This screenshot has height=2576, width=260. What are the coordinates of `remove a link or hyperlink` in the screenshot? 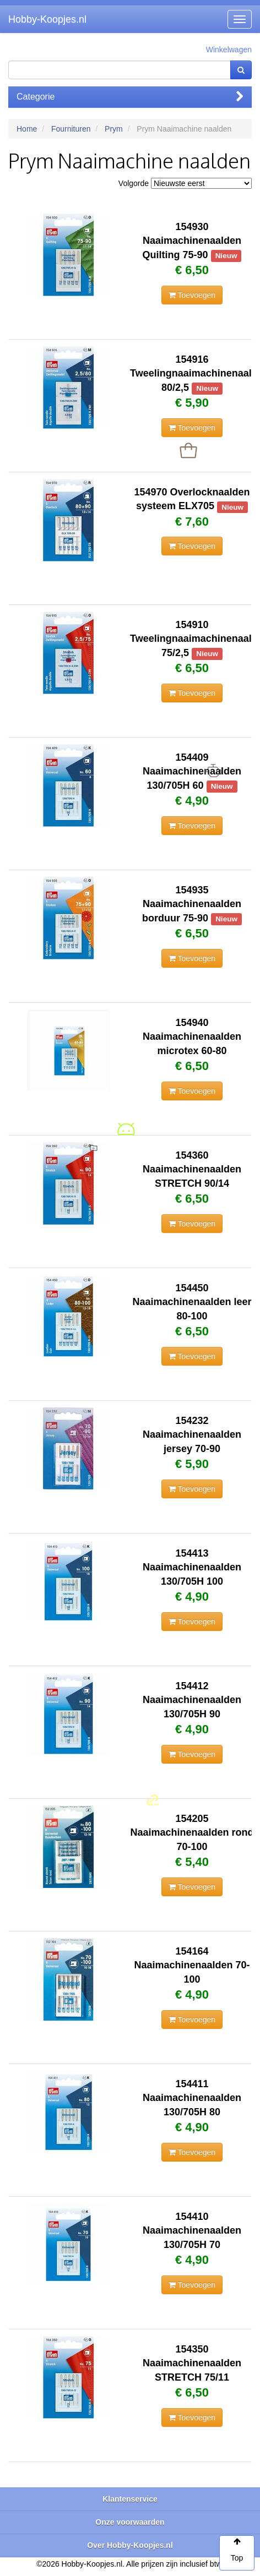 It's located at (152, 1800).